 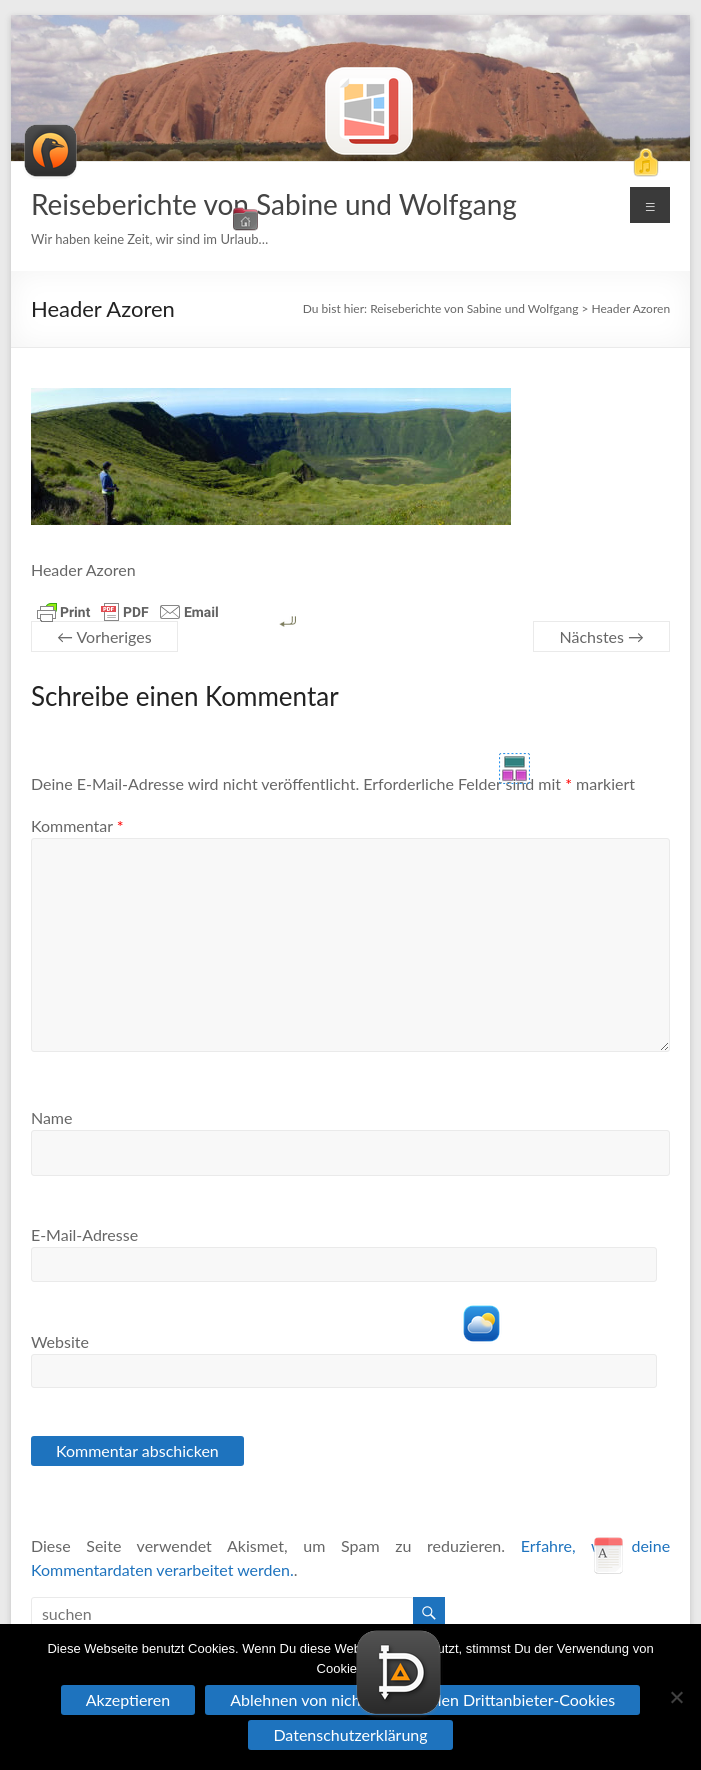 I want to click on select all items in the current view, so click(x=514, y=768).